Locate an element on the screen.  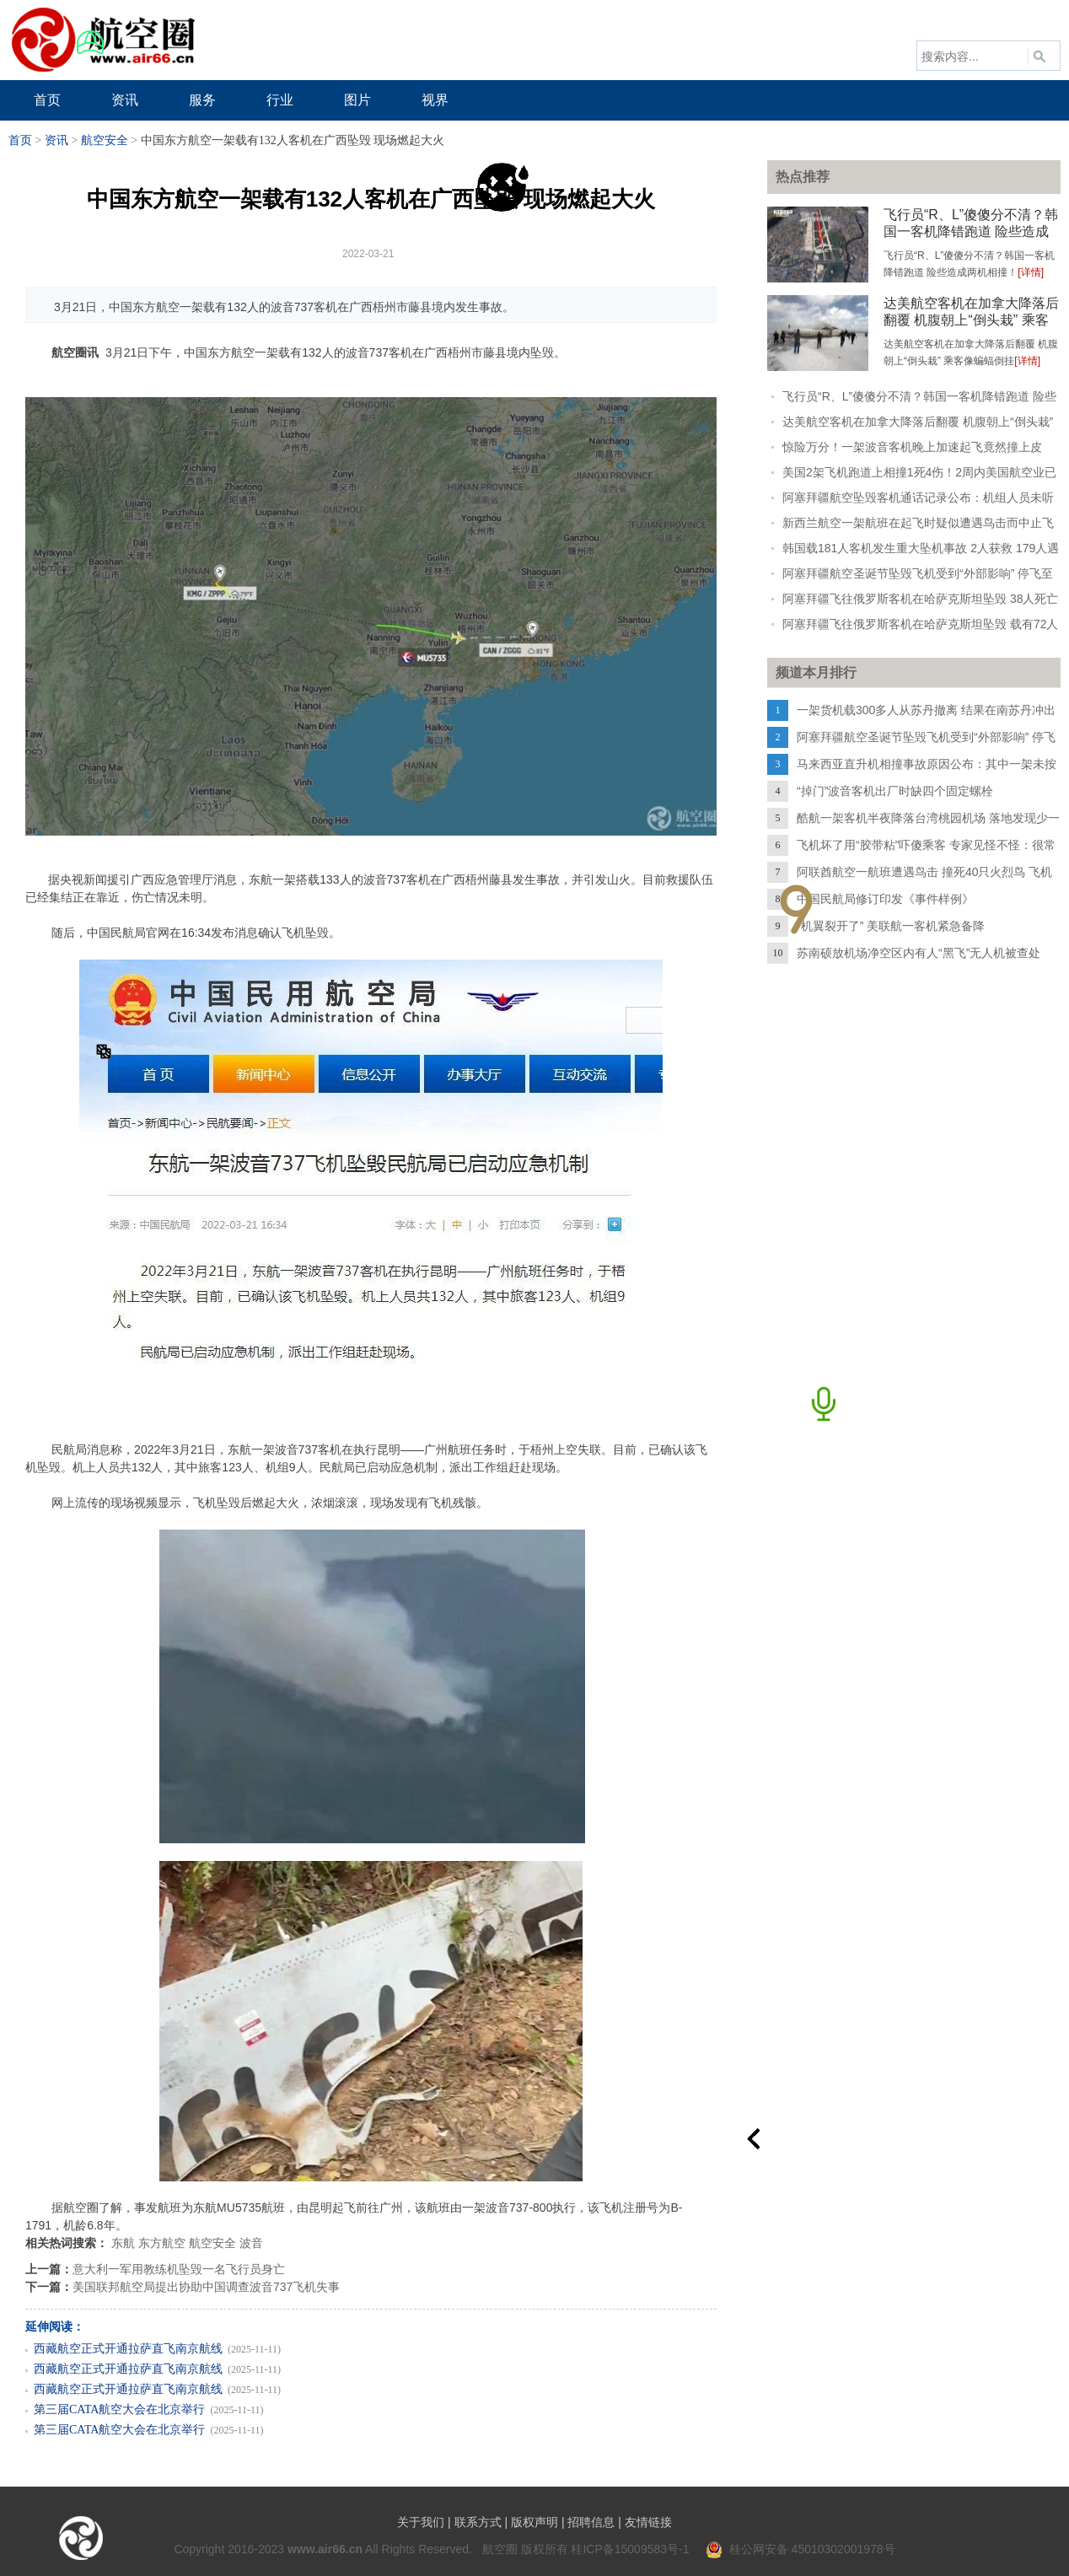
go back to the previous screen is located at coordinates (754, 2138).